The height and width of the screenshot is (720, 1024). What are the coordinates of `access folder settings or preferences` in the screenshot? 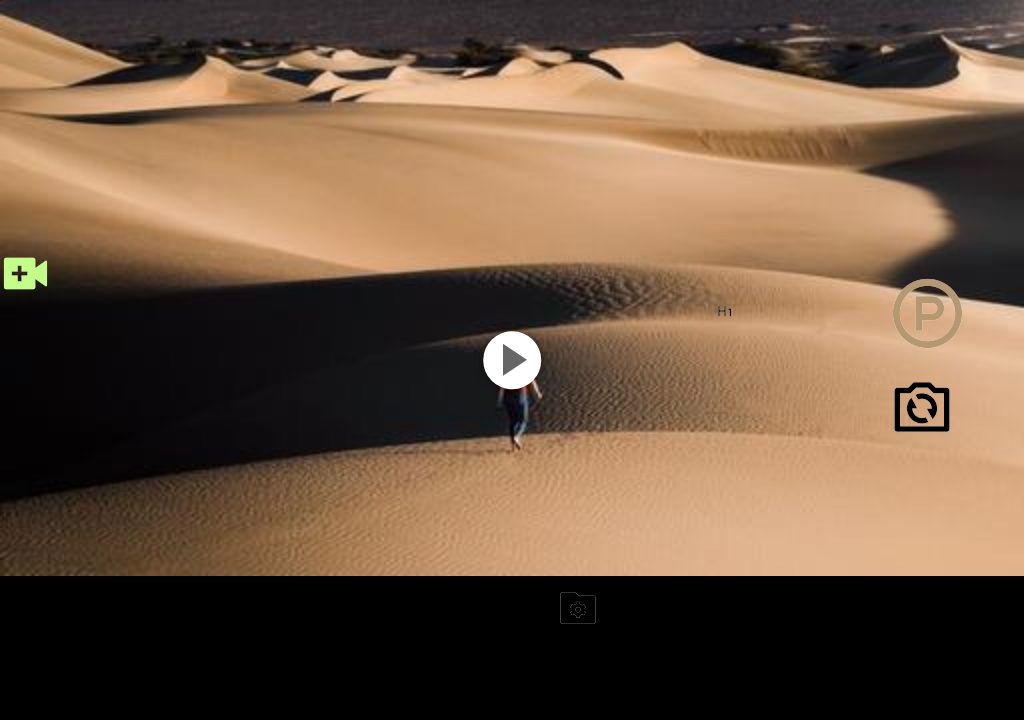 It's located at (578, 608).